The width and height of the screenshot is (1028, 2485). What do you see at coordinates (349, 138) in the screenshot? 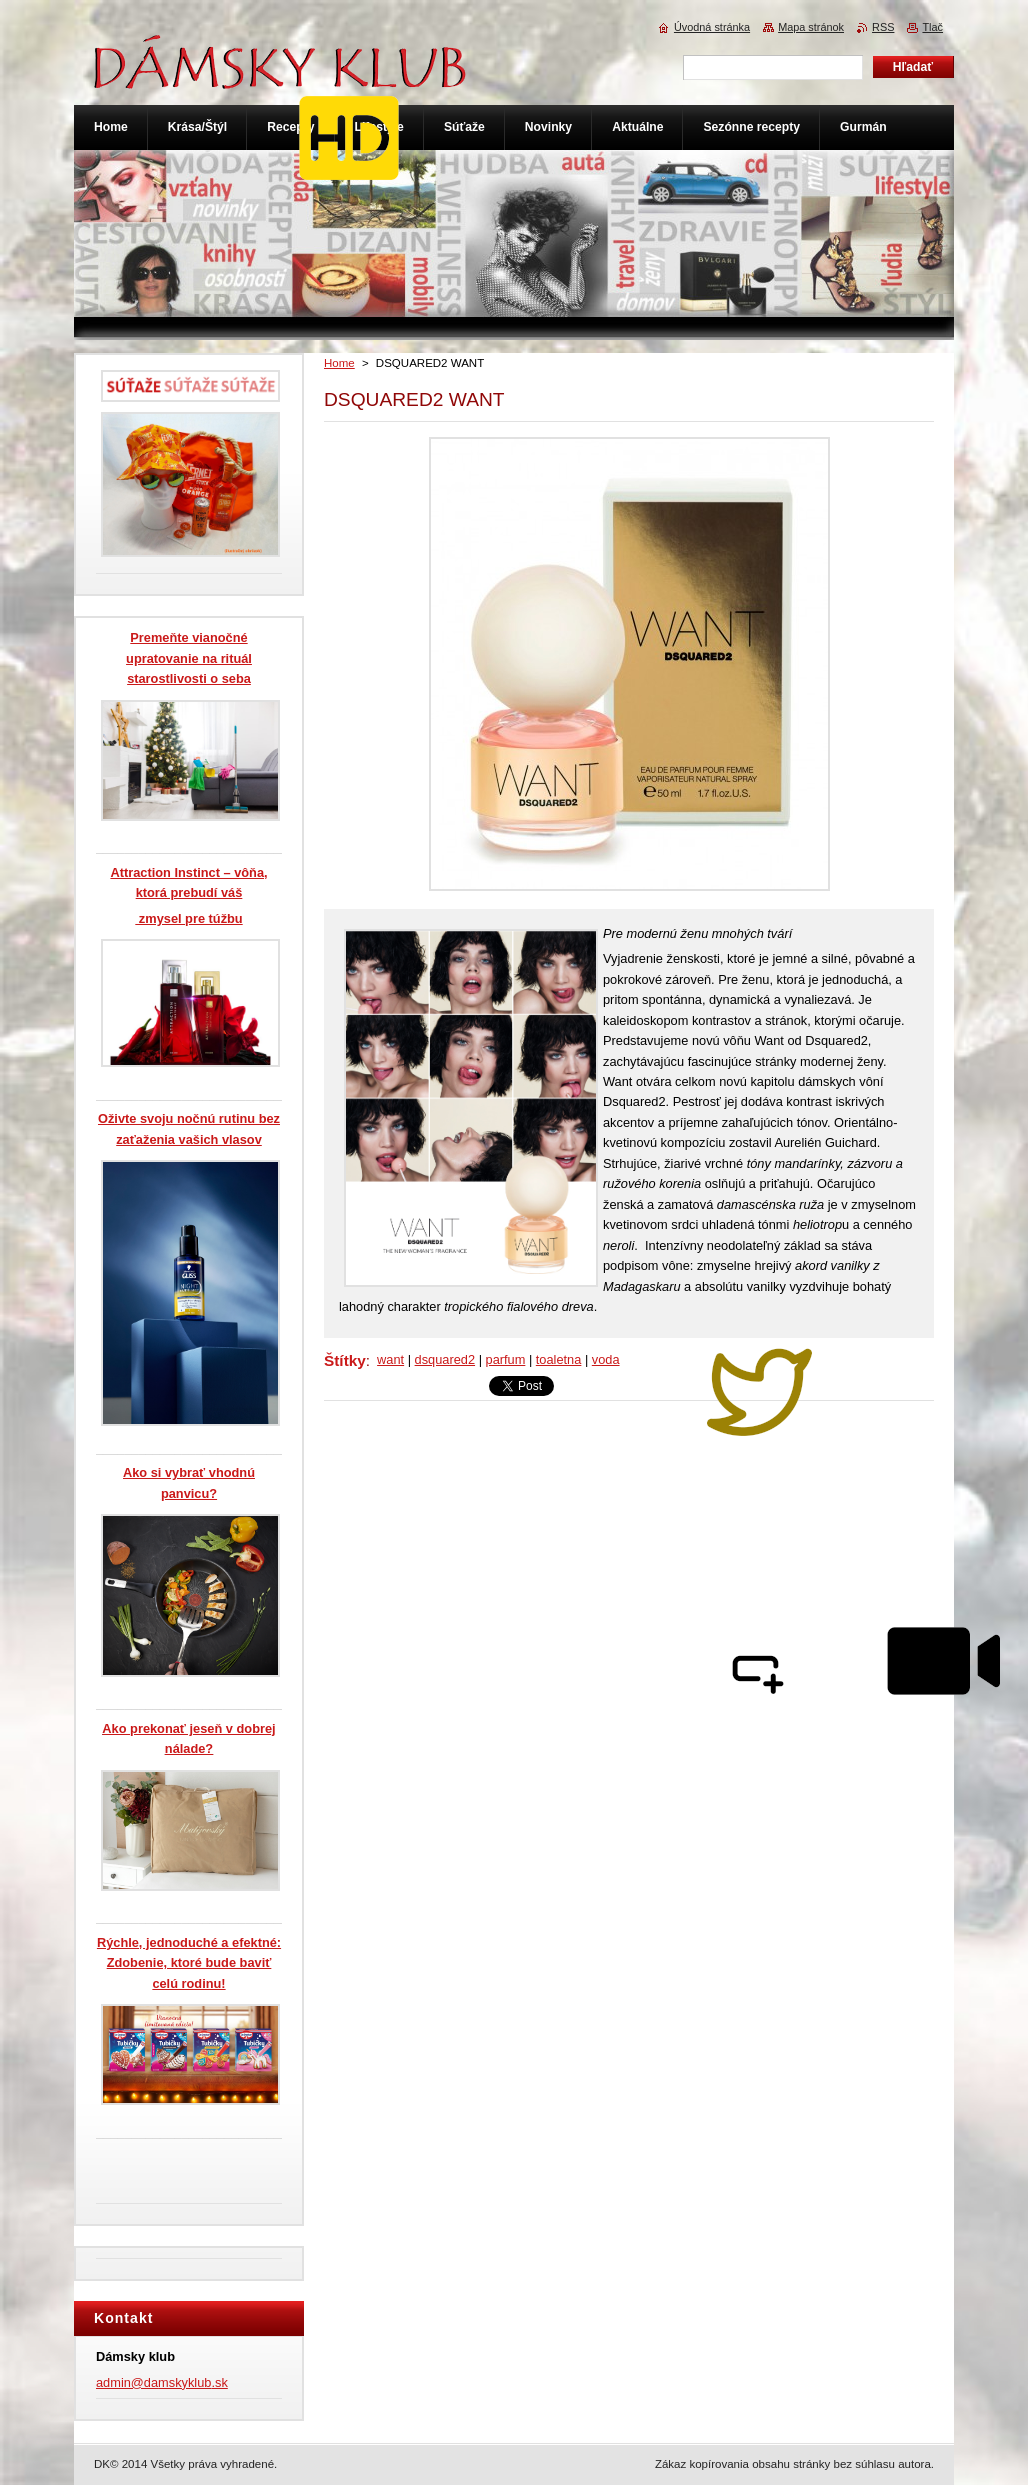
I see `indicates high-definition video quality` at bounding box center [349, 138].